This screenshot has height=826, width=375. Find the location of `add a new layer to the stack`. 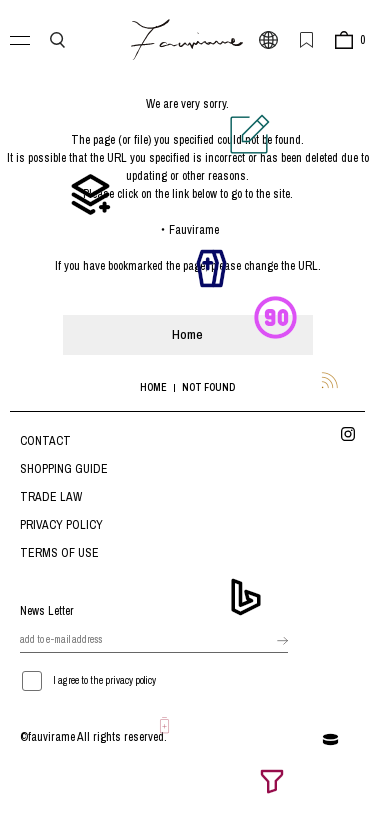

add a new layer to the stack is located at coordinates (90, 194).